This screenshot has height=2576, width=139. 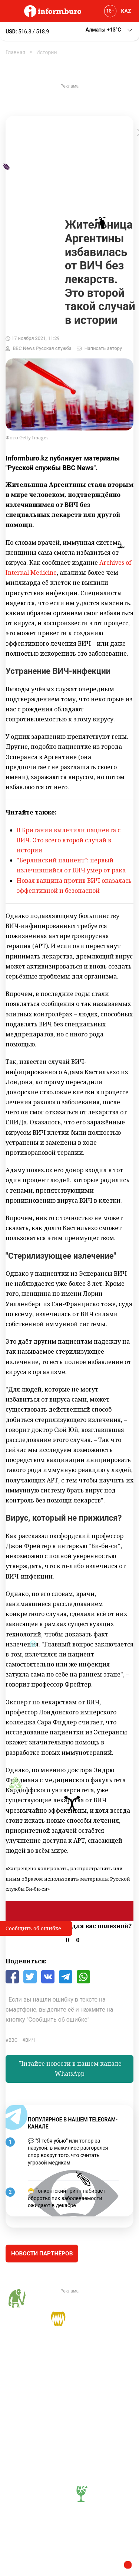 What do you see at coordinates (100, 223) in the screenshot?
I see `indicates a critical hit or headshot in gameplay` at bounding box center [100, 223].